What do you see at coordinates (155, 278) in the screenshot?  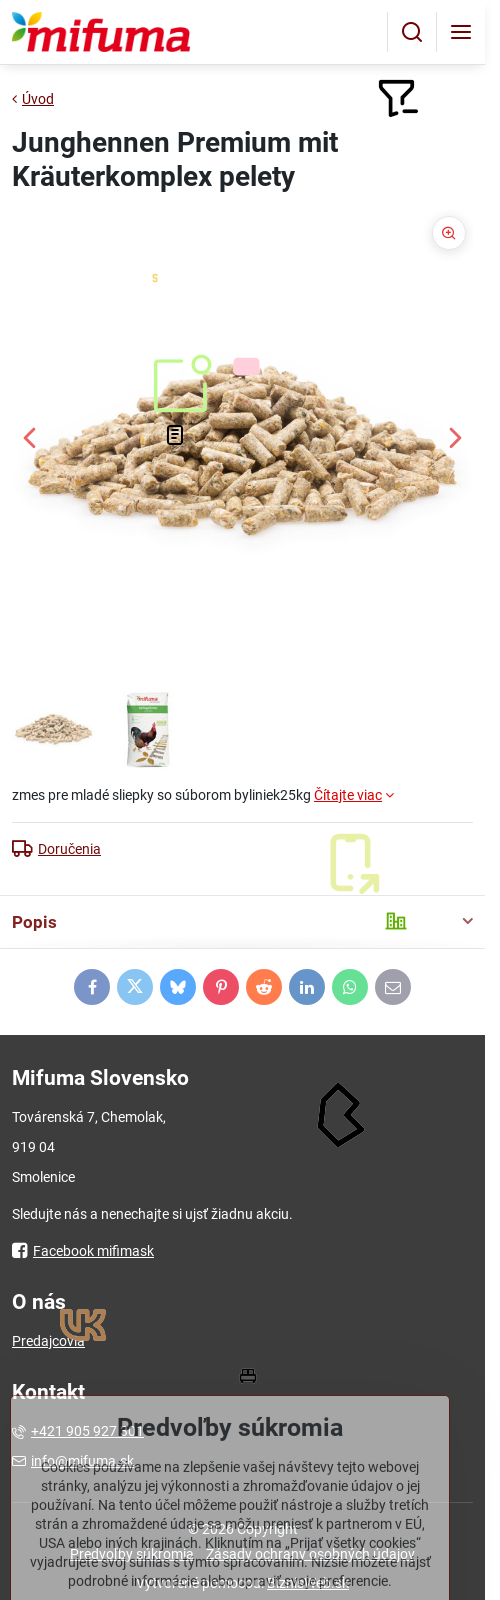 I see `indicates small size option` at bounding box center [155, 278].